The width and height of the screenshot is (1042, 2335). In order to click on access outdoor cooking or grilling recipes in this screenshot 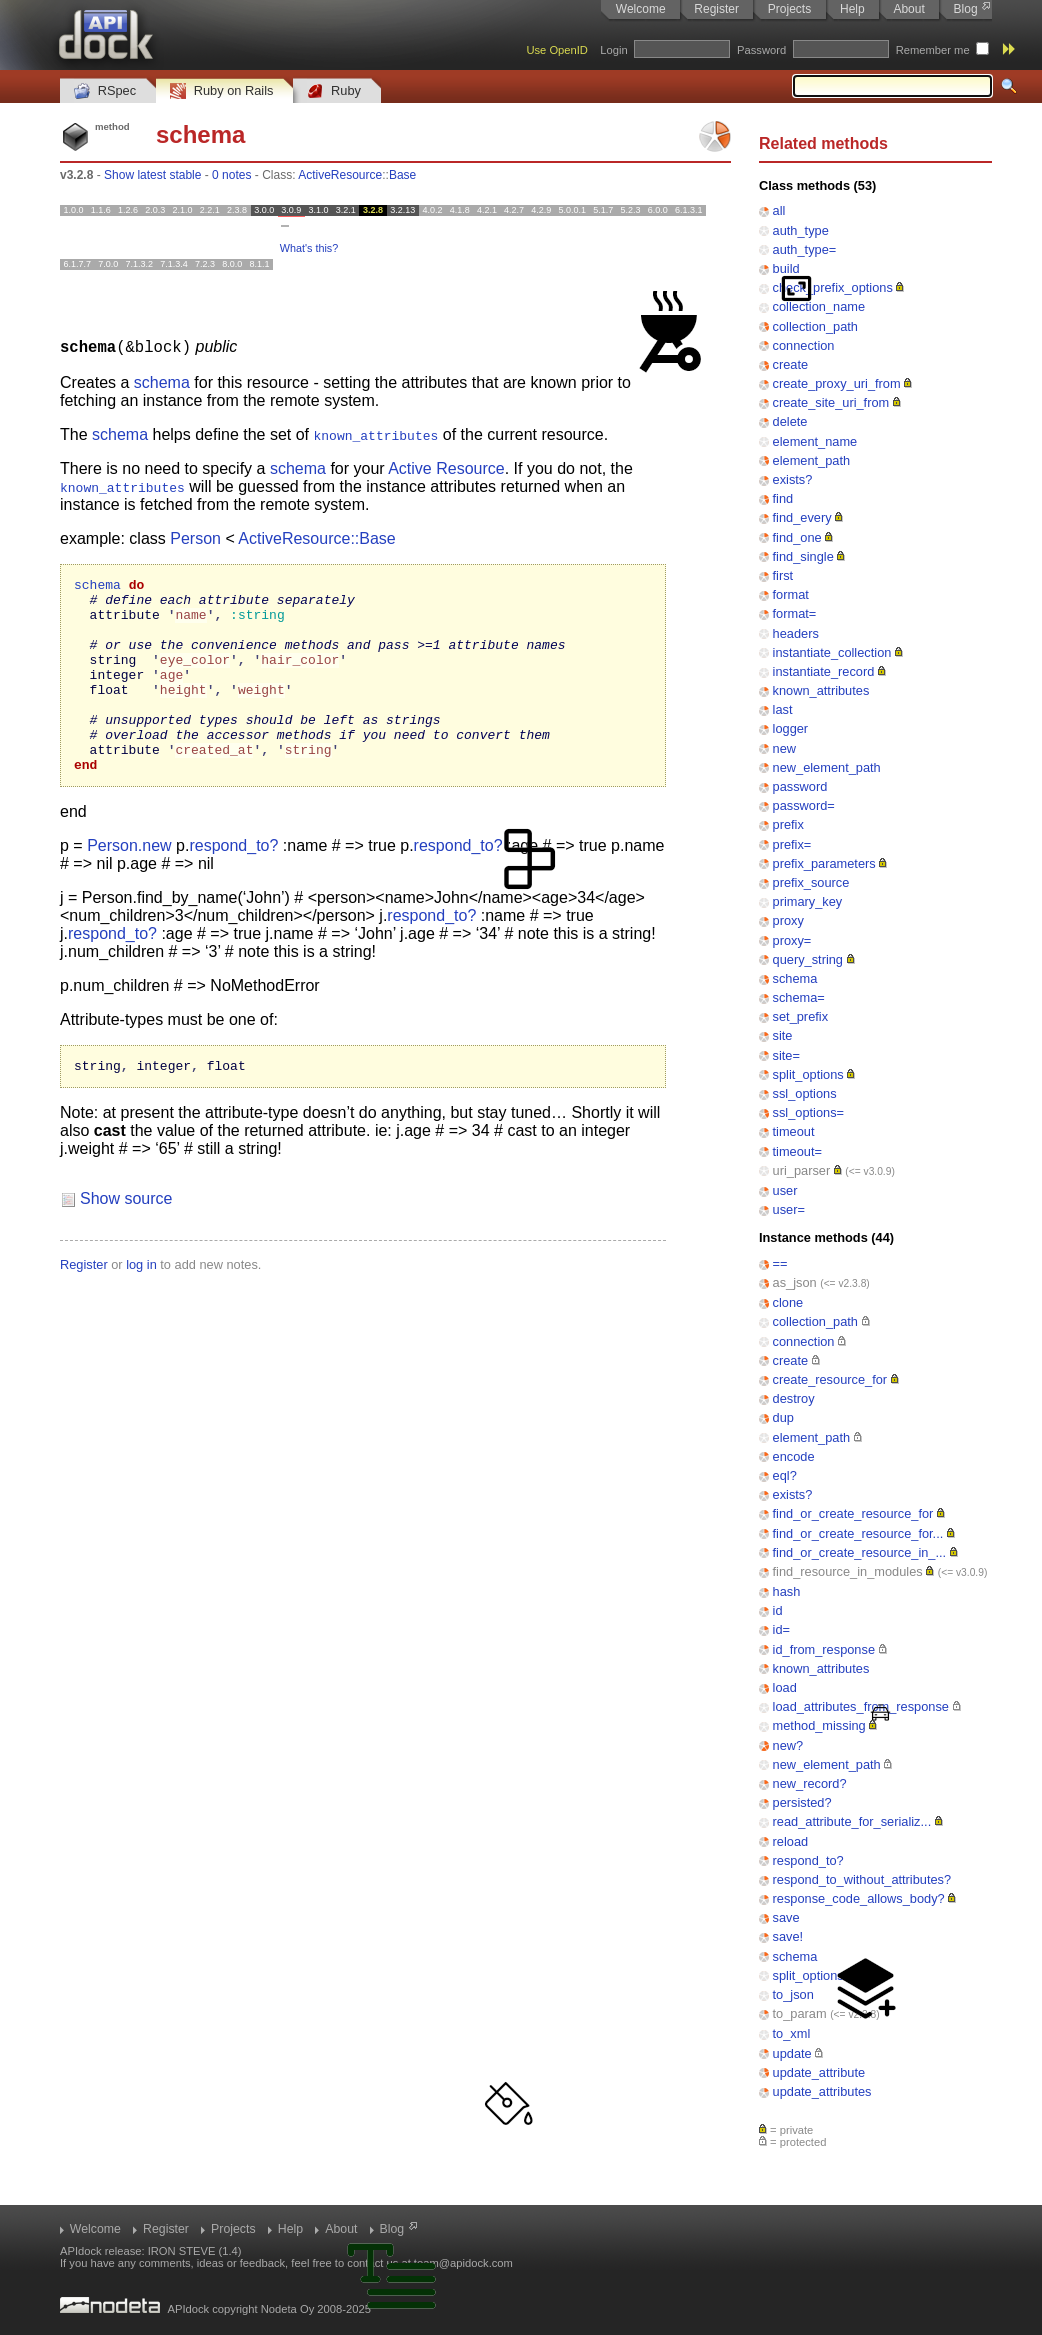, I will do `click(669, 331)`.